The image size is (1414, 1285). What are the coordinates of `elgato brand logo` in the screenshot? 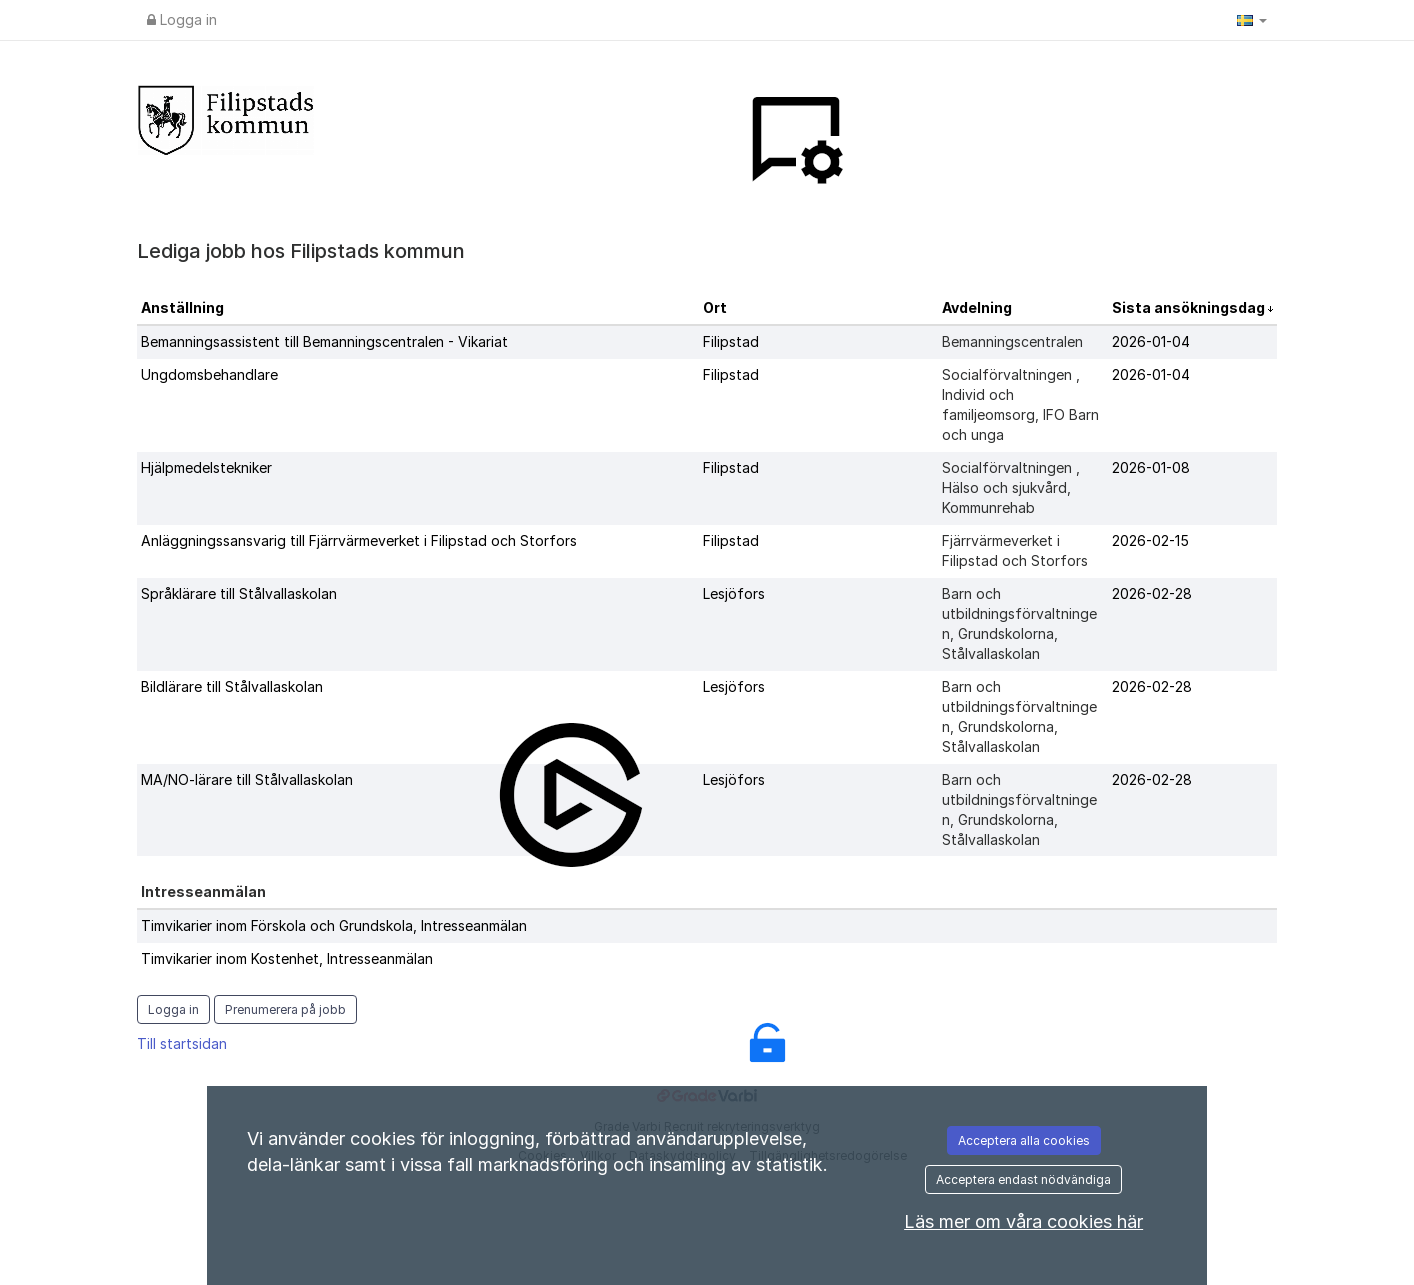 It's located at (571, 795).